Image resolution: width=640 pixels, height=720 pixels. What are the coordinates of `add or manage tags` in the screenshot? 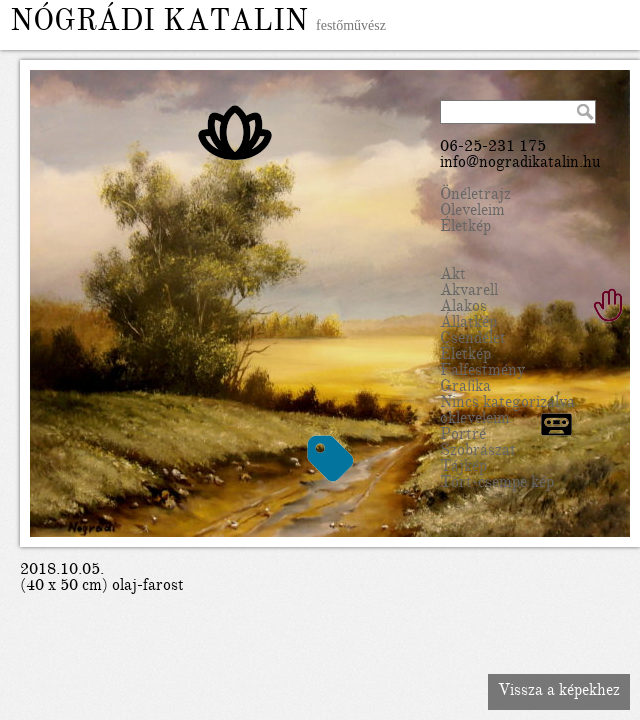 It's located at (330, 458).